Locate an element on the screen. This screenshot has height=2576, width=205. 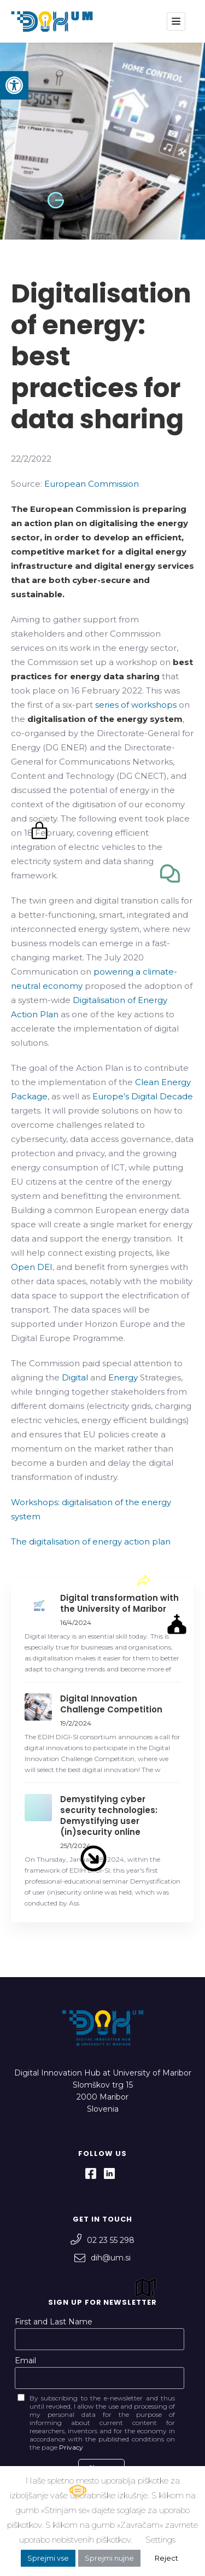
open chat or messaging is located at coordinates (170, 873).